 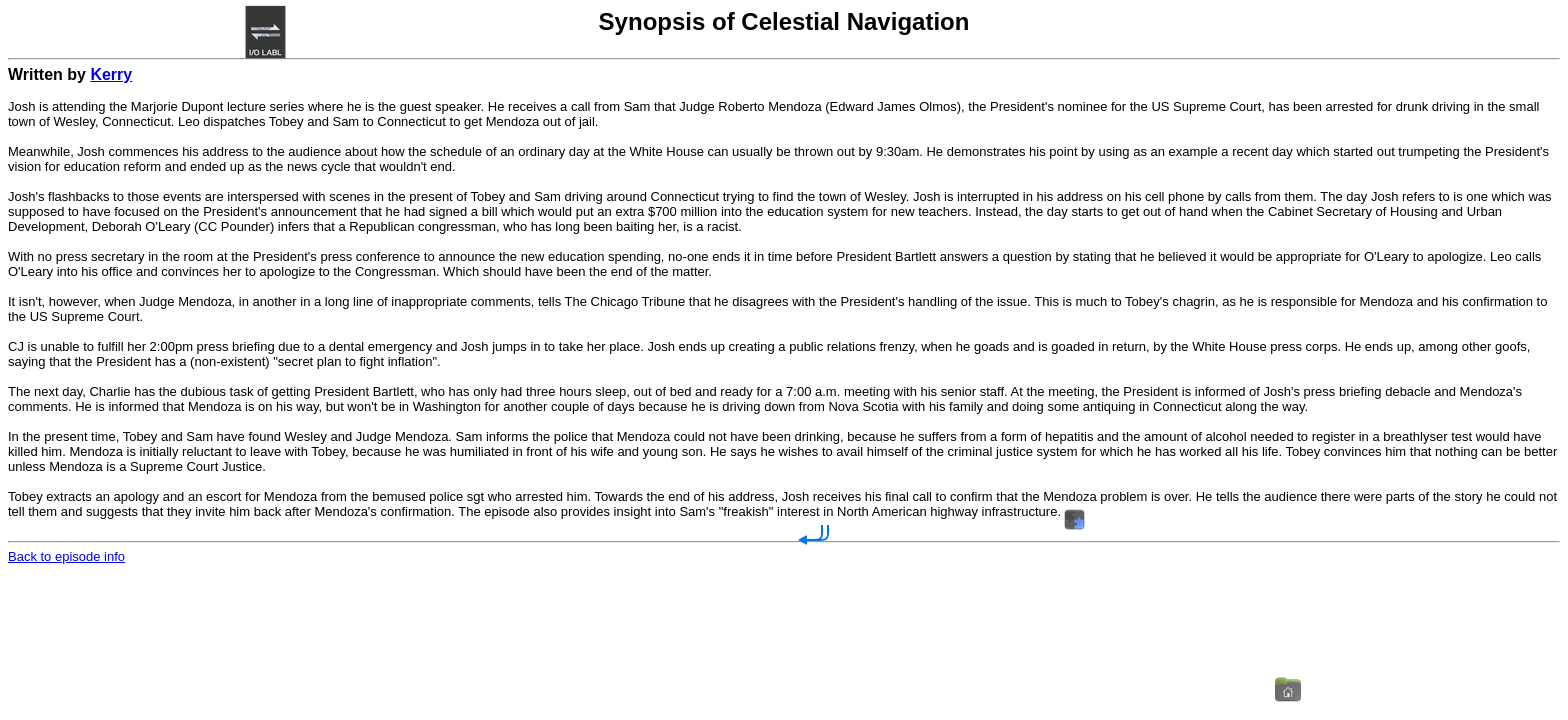 What do you see at coordinates (813, 533) in the screenshot?
I see `reply to all recipients of an email` at bounding box center [813, 533].